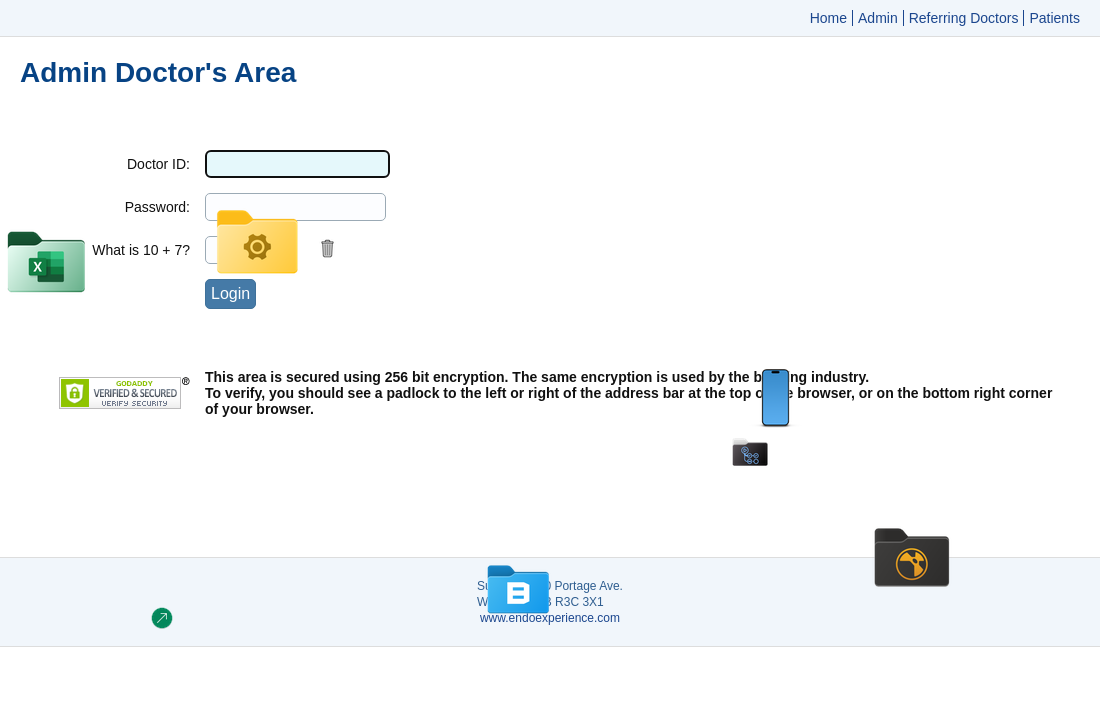 This screenshot has height=720, width=1100. What do you see at coordinates (911, 559) in the screenshot?
I see `folder containing nuke compositing software project files` at bounding box center [911, 559].